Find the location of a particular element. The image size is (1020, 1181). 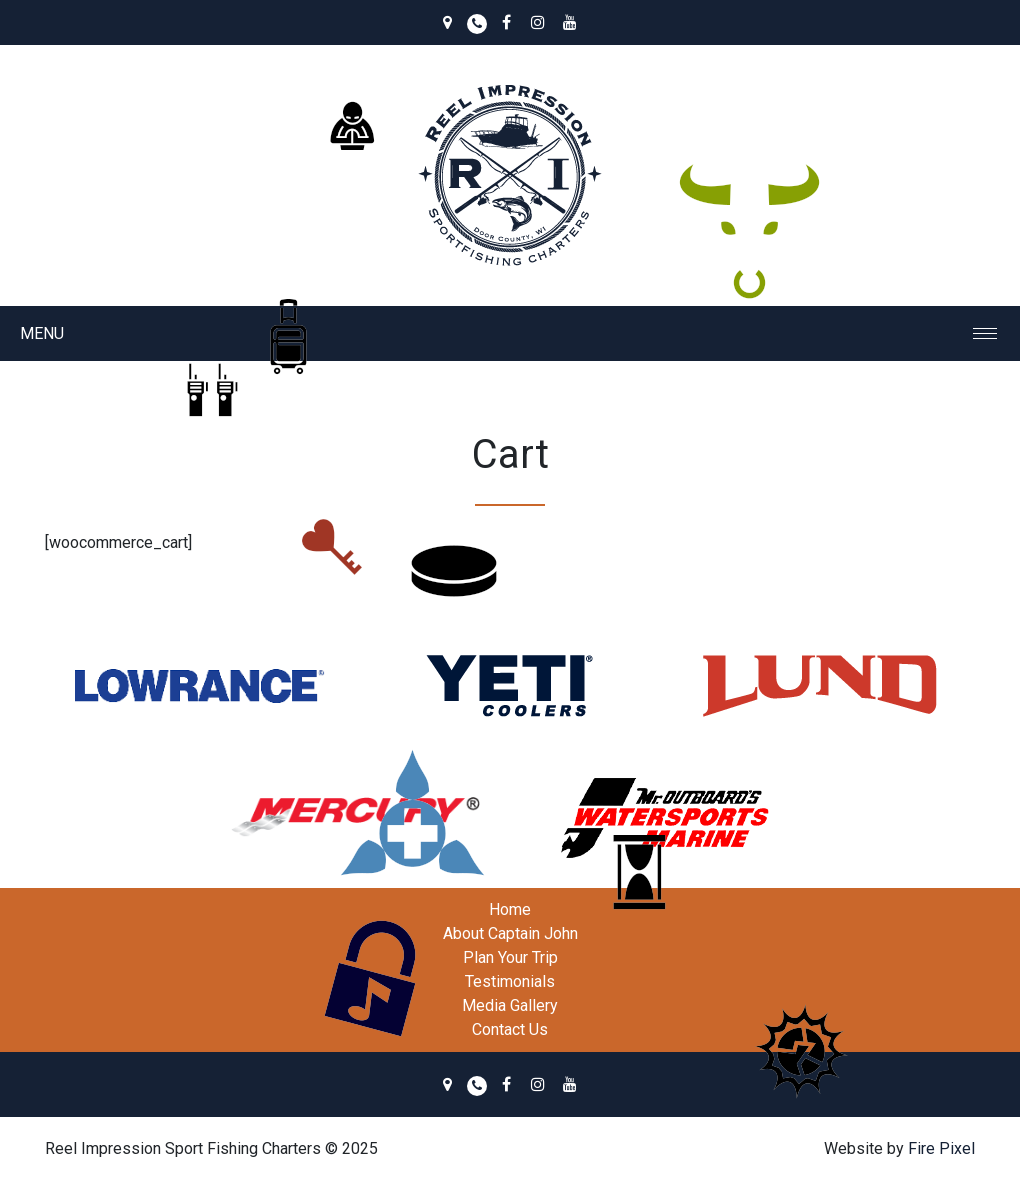

view your token balance is located at coordinates (454, 571).